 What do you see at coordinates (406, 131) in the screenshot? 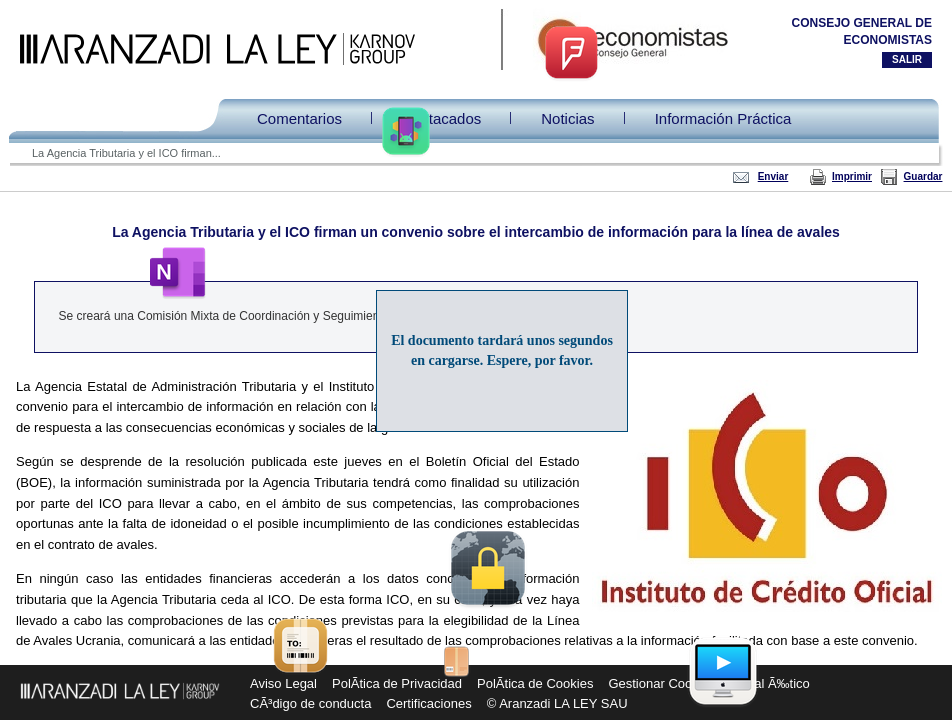
I see `launch guiscrcpy android screen mirroring app` at bounding box center [406, 131].